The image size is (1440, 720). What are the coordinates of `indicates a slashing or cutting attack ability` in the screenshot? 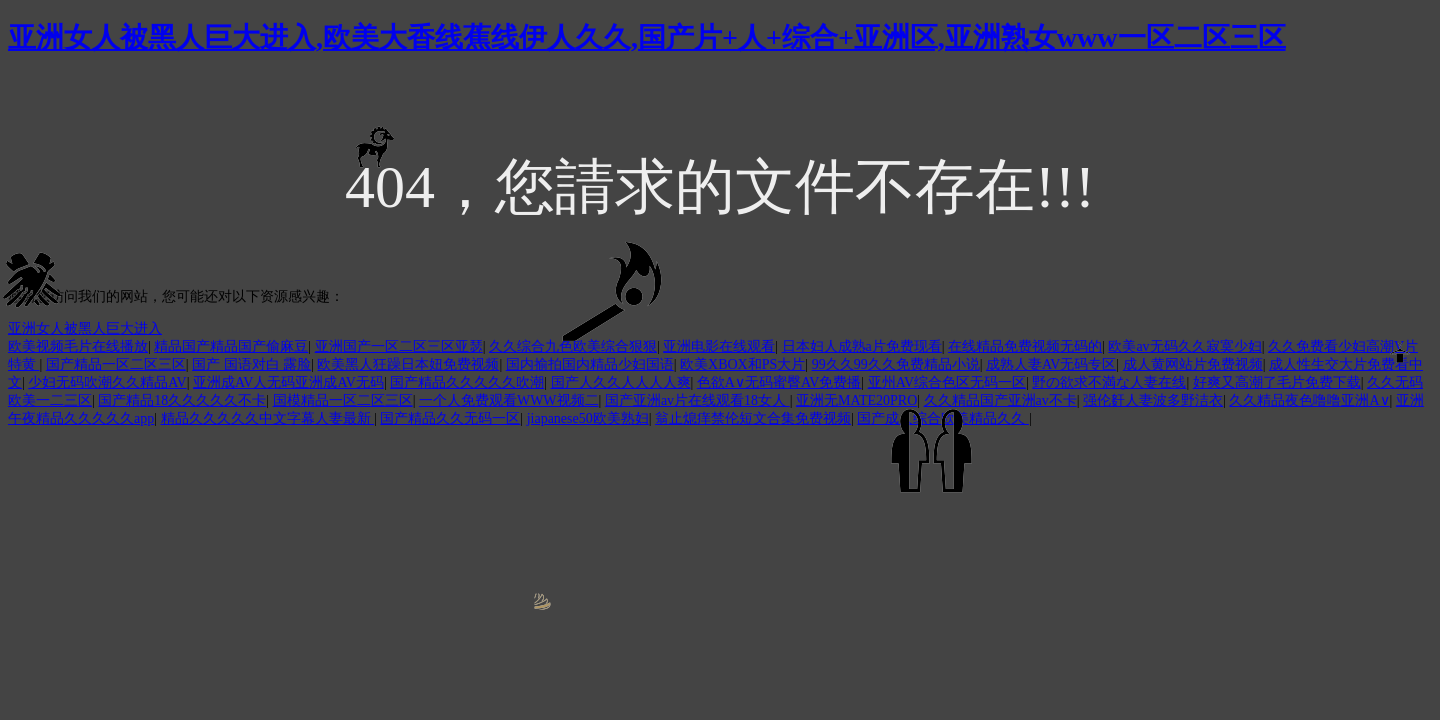 It's located at (542, 601).